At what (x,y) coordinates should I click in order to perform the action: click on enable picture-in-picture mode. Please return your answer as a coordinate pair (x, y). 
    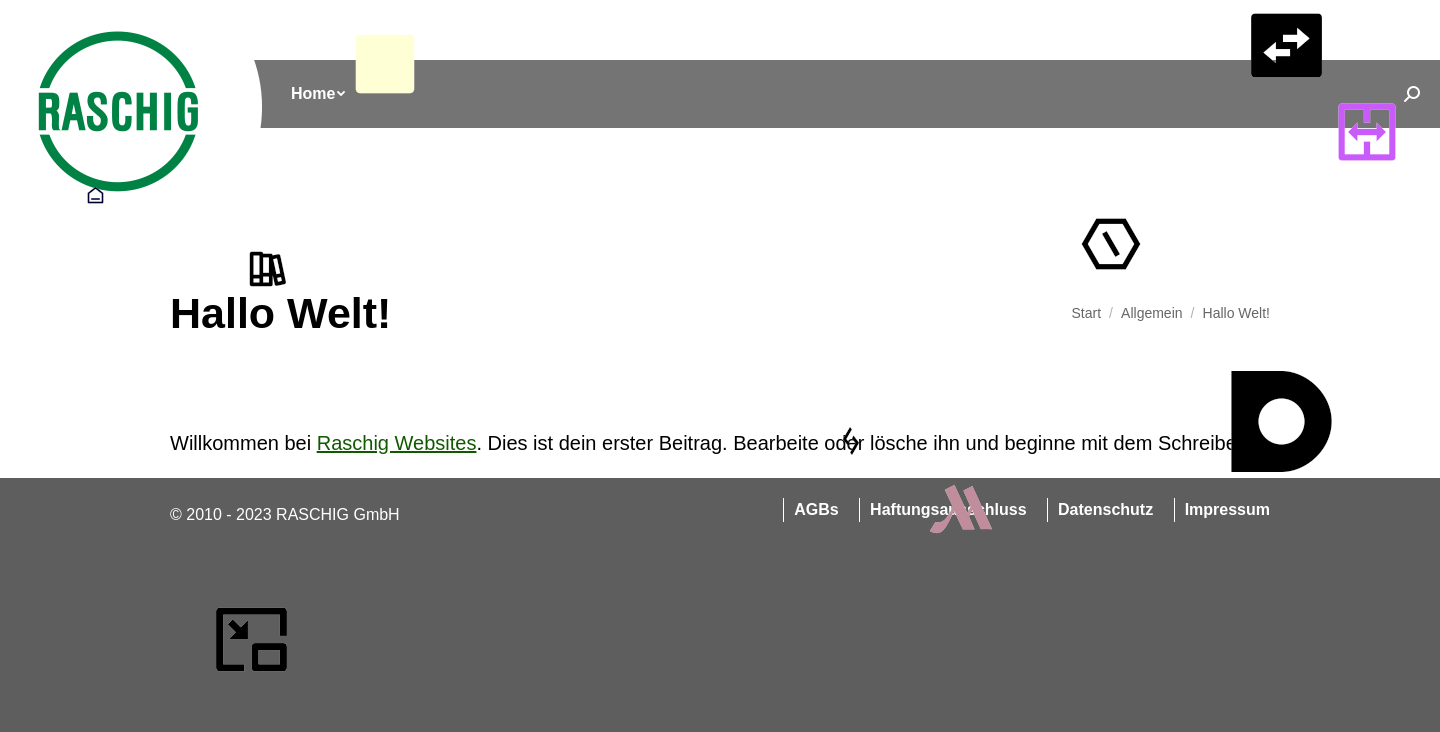
    Looking at the image, I should click on (251, 639).